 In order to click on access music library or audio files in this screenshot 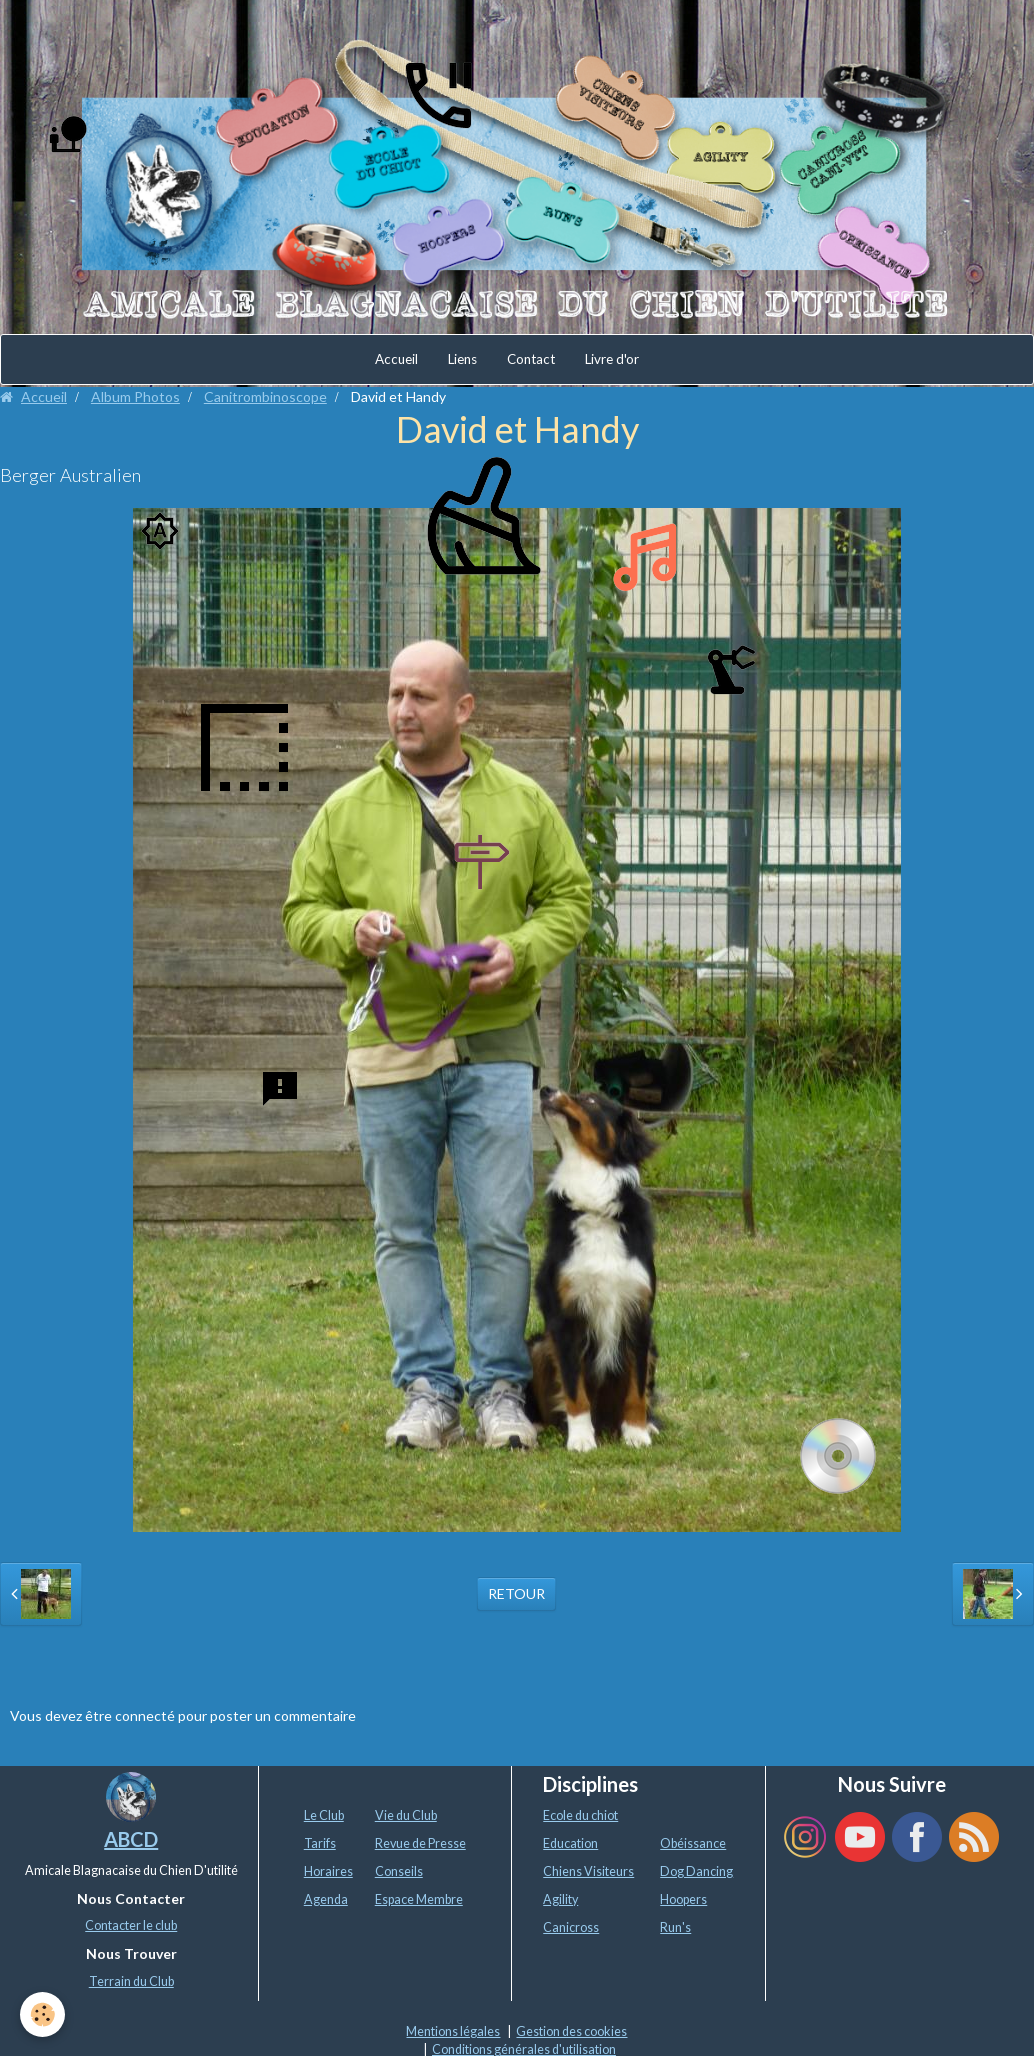, I will do `click(648, 558)`.